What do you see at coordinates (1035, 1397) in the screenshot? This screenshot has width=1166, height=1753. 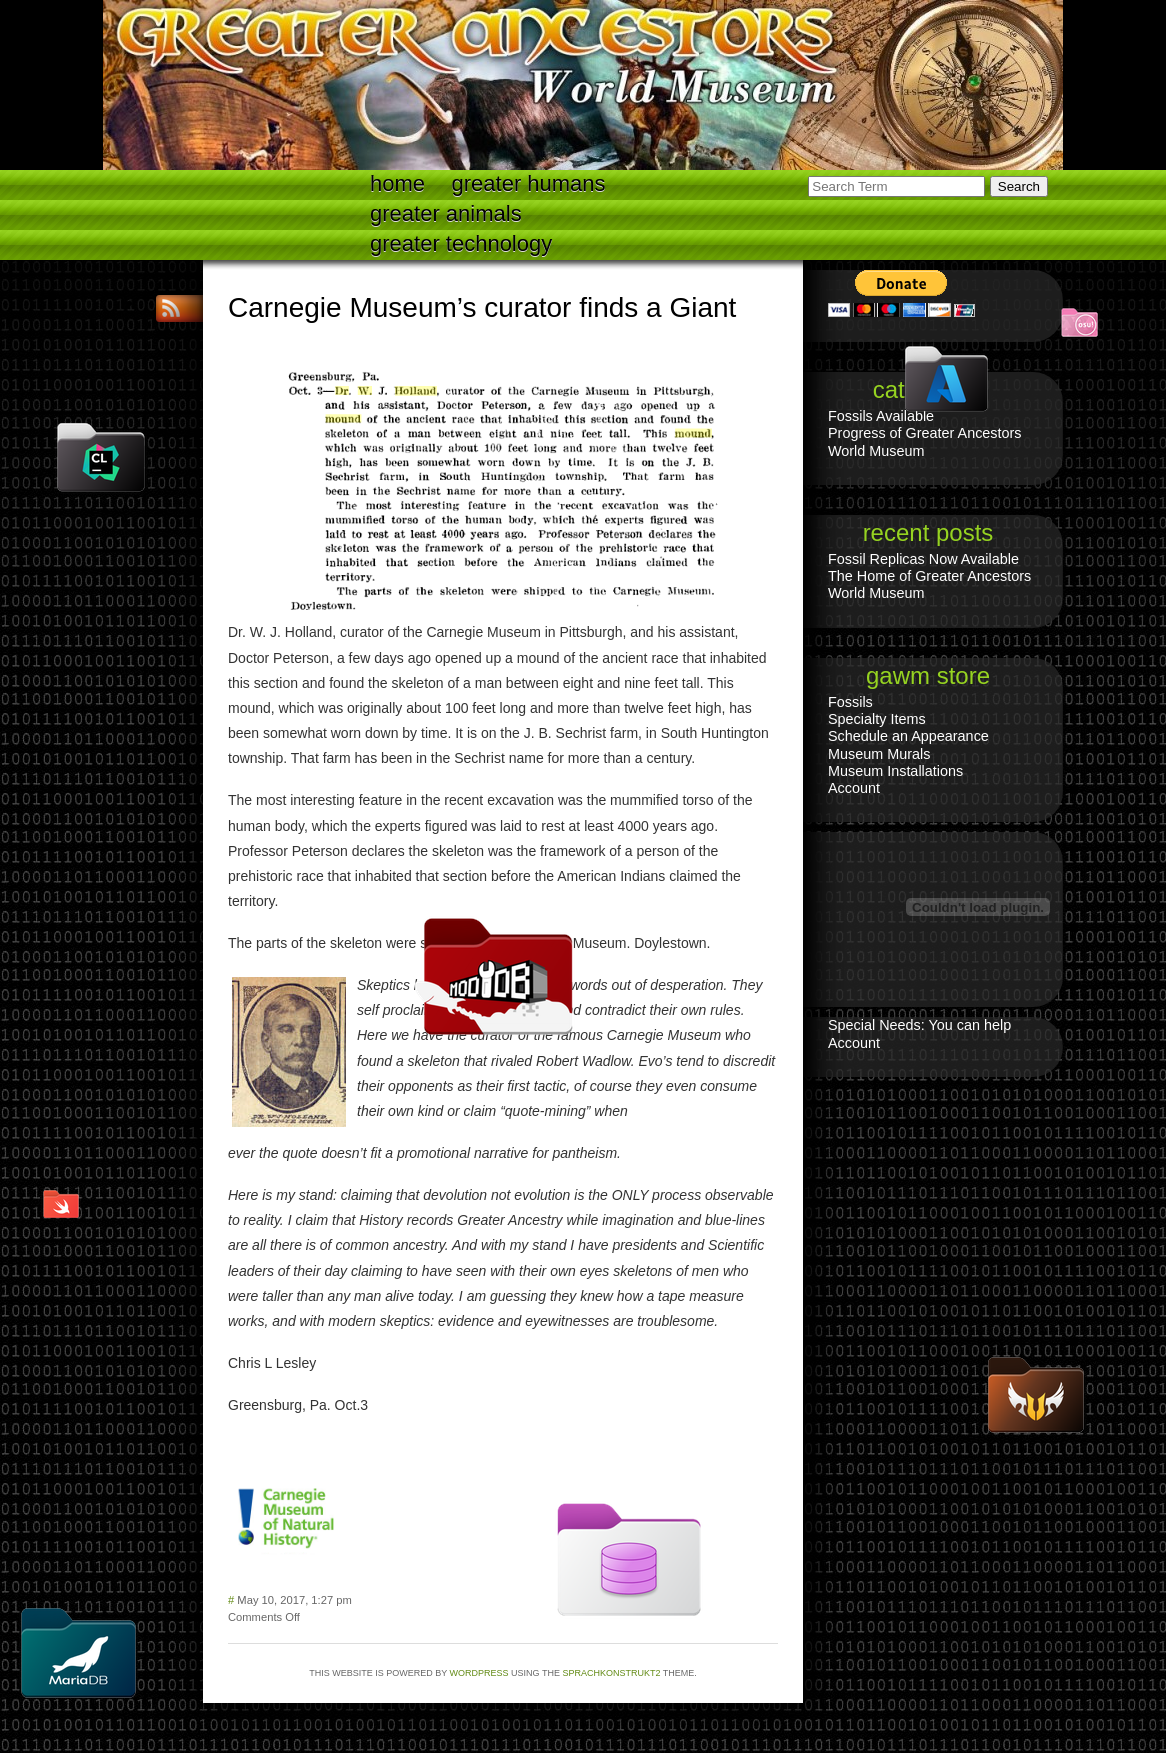 I see `open asus tuf gaming files folder` at bounding box center [1035, 1397].